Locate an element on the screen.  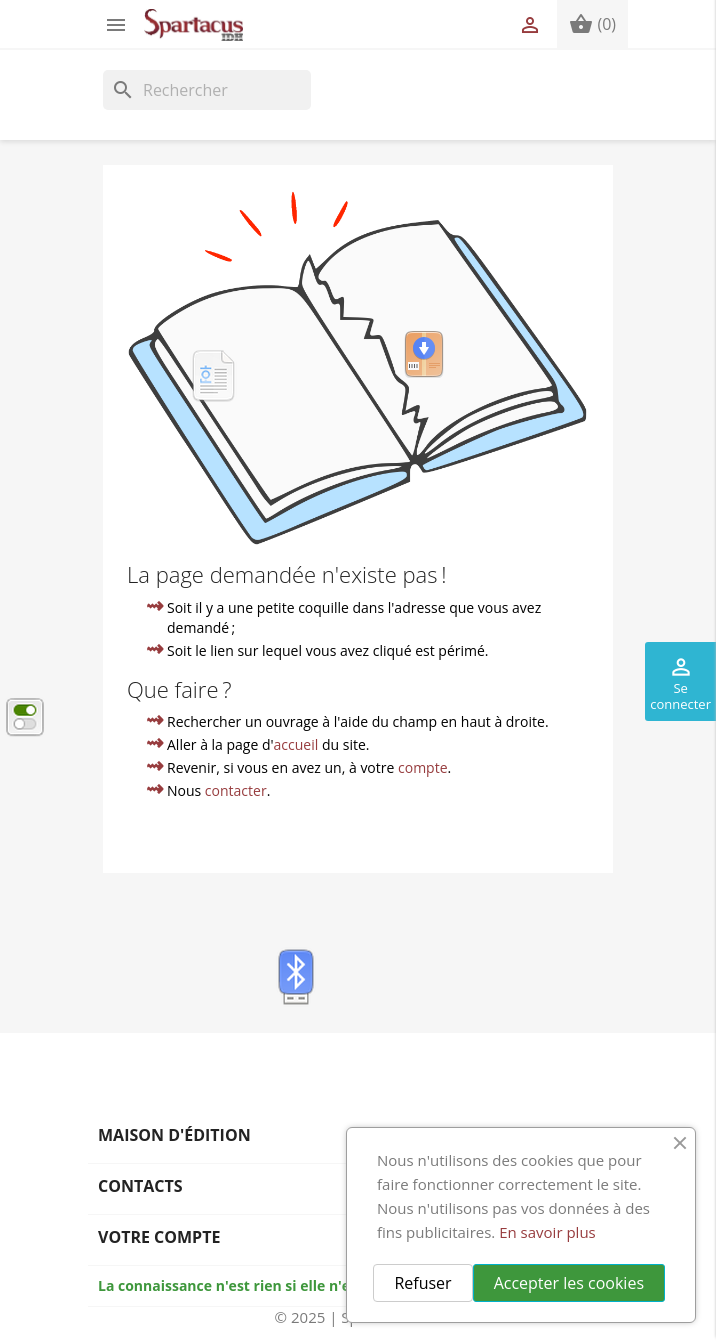
hancom hangul word processor document file is located at coordinates (213, 375).